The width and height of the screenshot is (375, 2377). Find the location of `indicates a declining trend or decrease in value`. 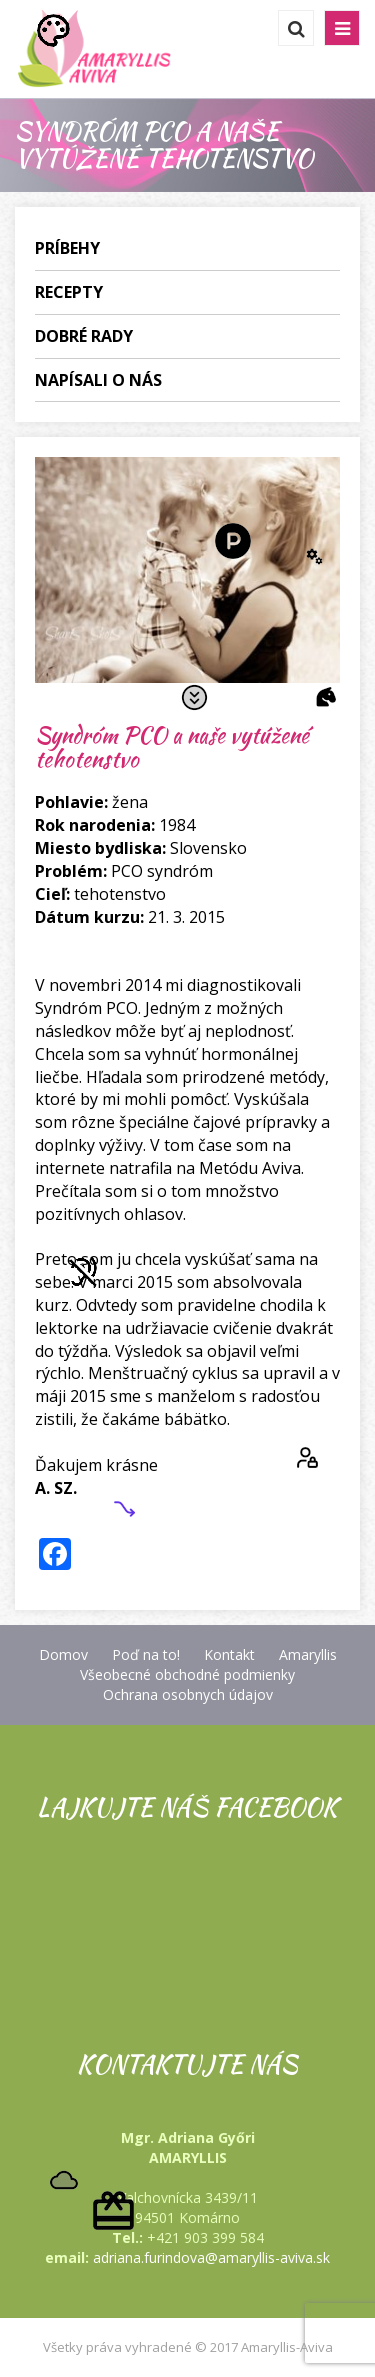

indicates a declining trend or decrease in value is located at coordinates (124, 1508).